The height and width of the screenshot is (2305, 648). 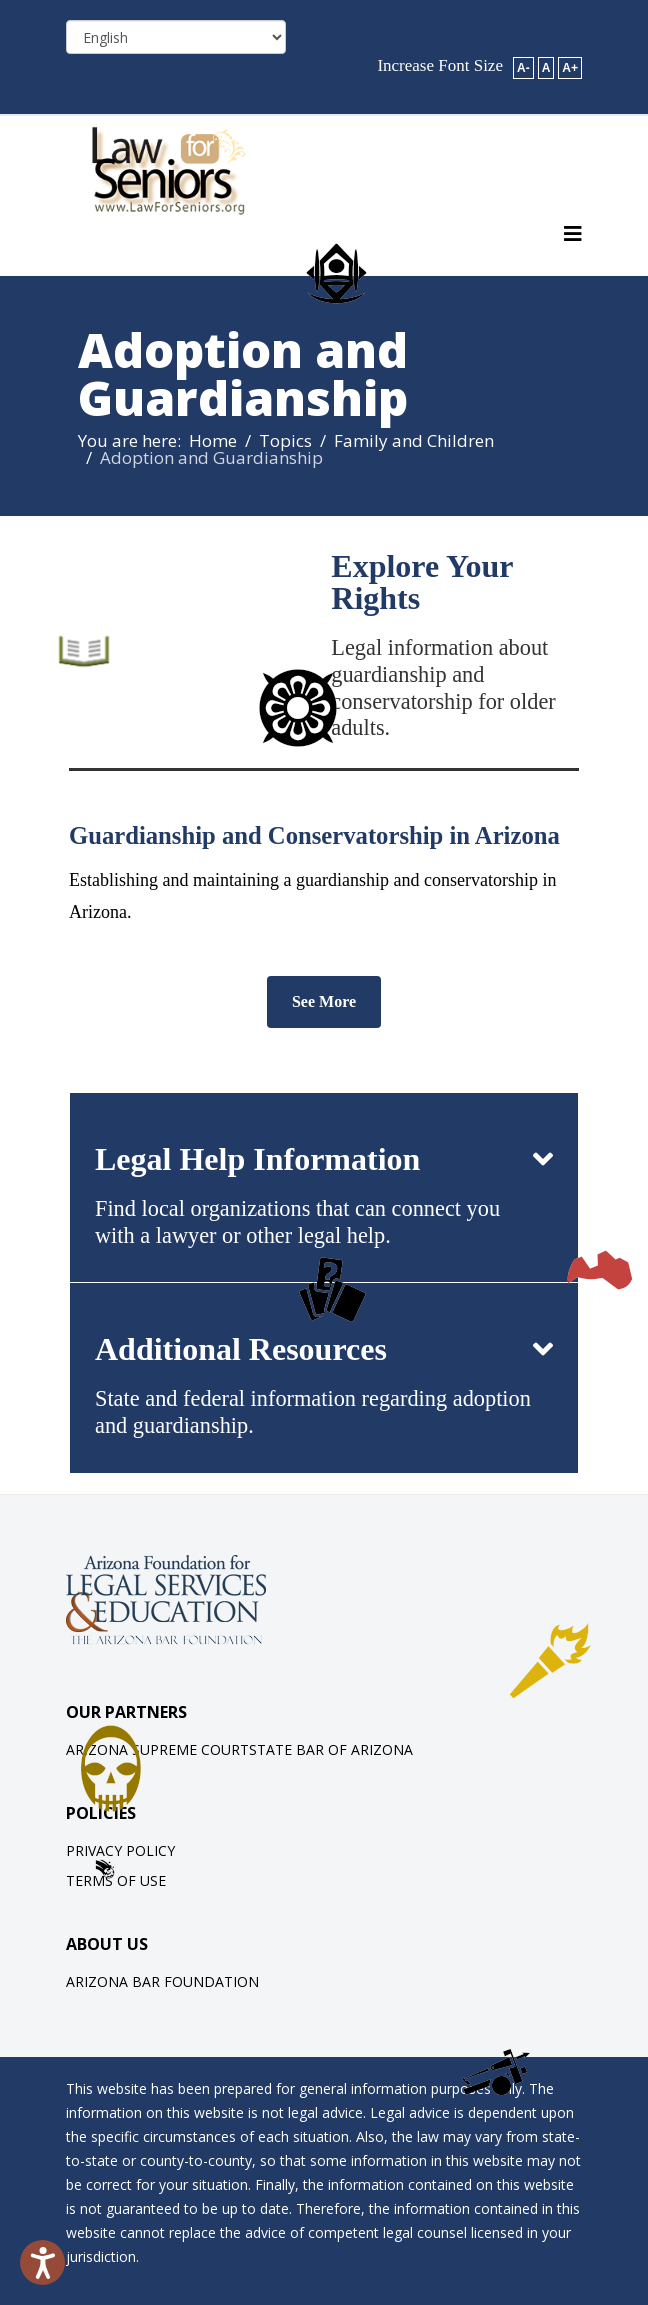 What do you see at coordinates (600, 1270) in the screenshot?
I see `select latvia as your country or region` at bounding box center [600, 1270].